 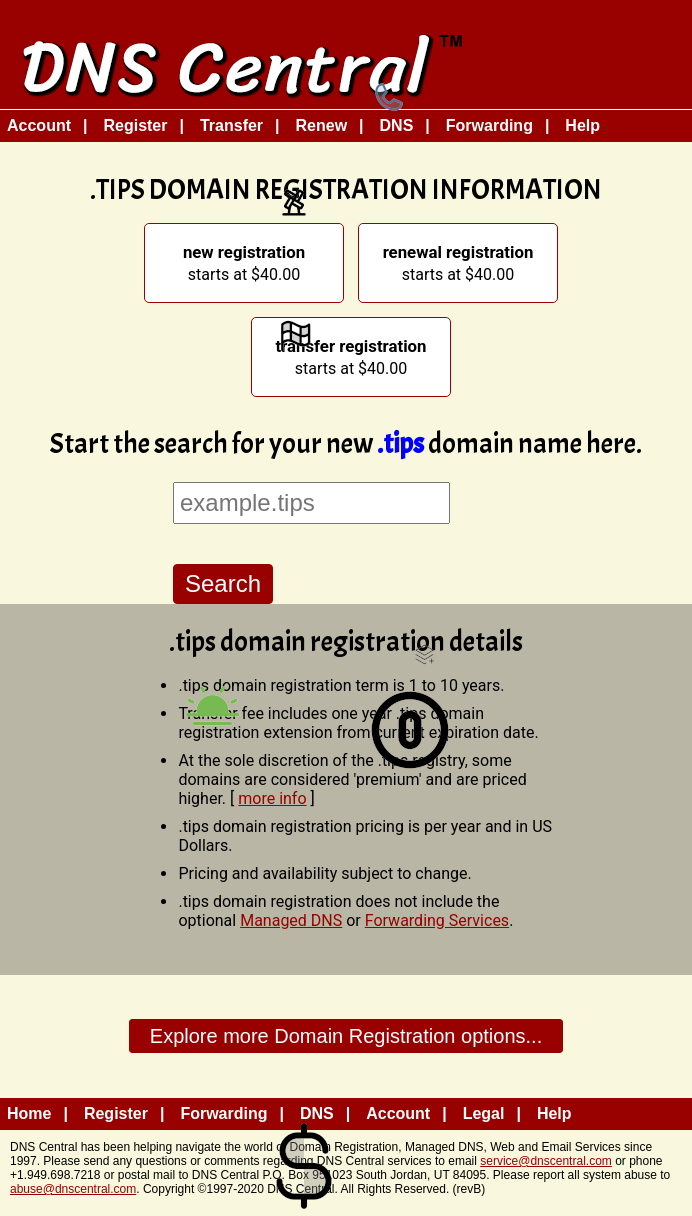 What do you see at coordinates (388, 97) in the screenshot?
I see `tap to make a phone call` at bounding box center [388, 97].